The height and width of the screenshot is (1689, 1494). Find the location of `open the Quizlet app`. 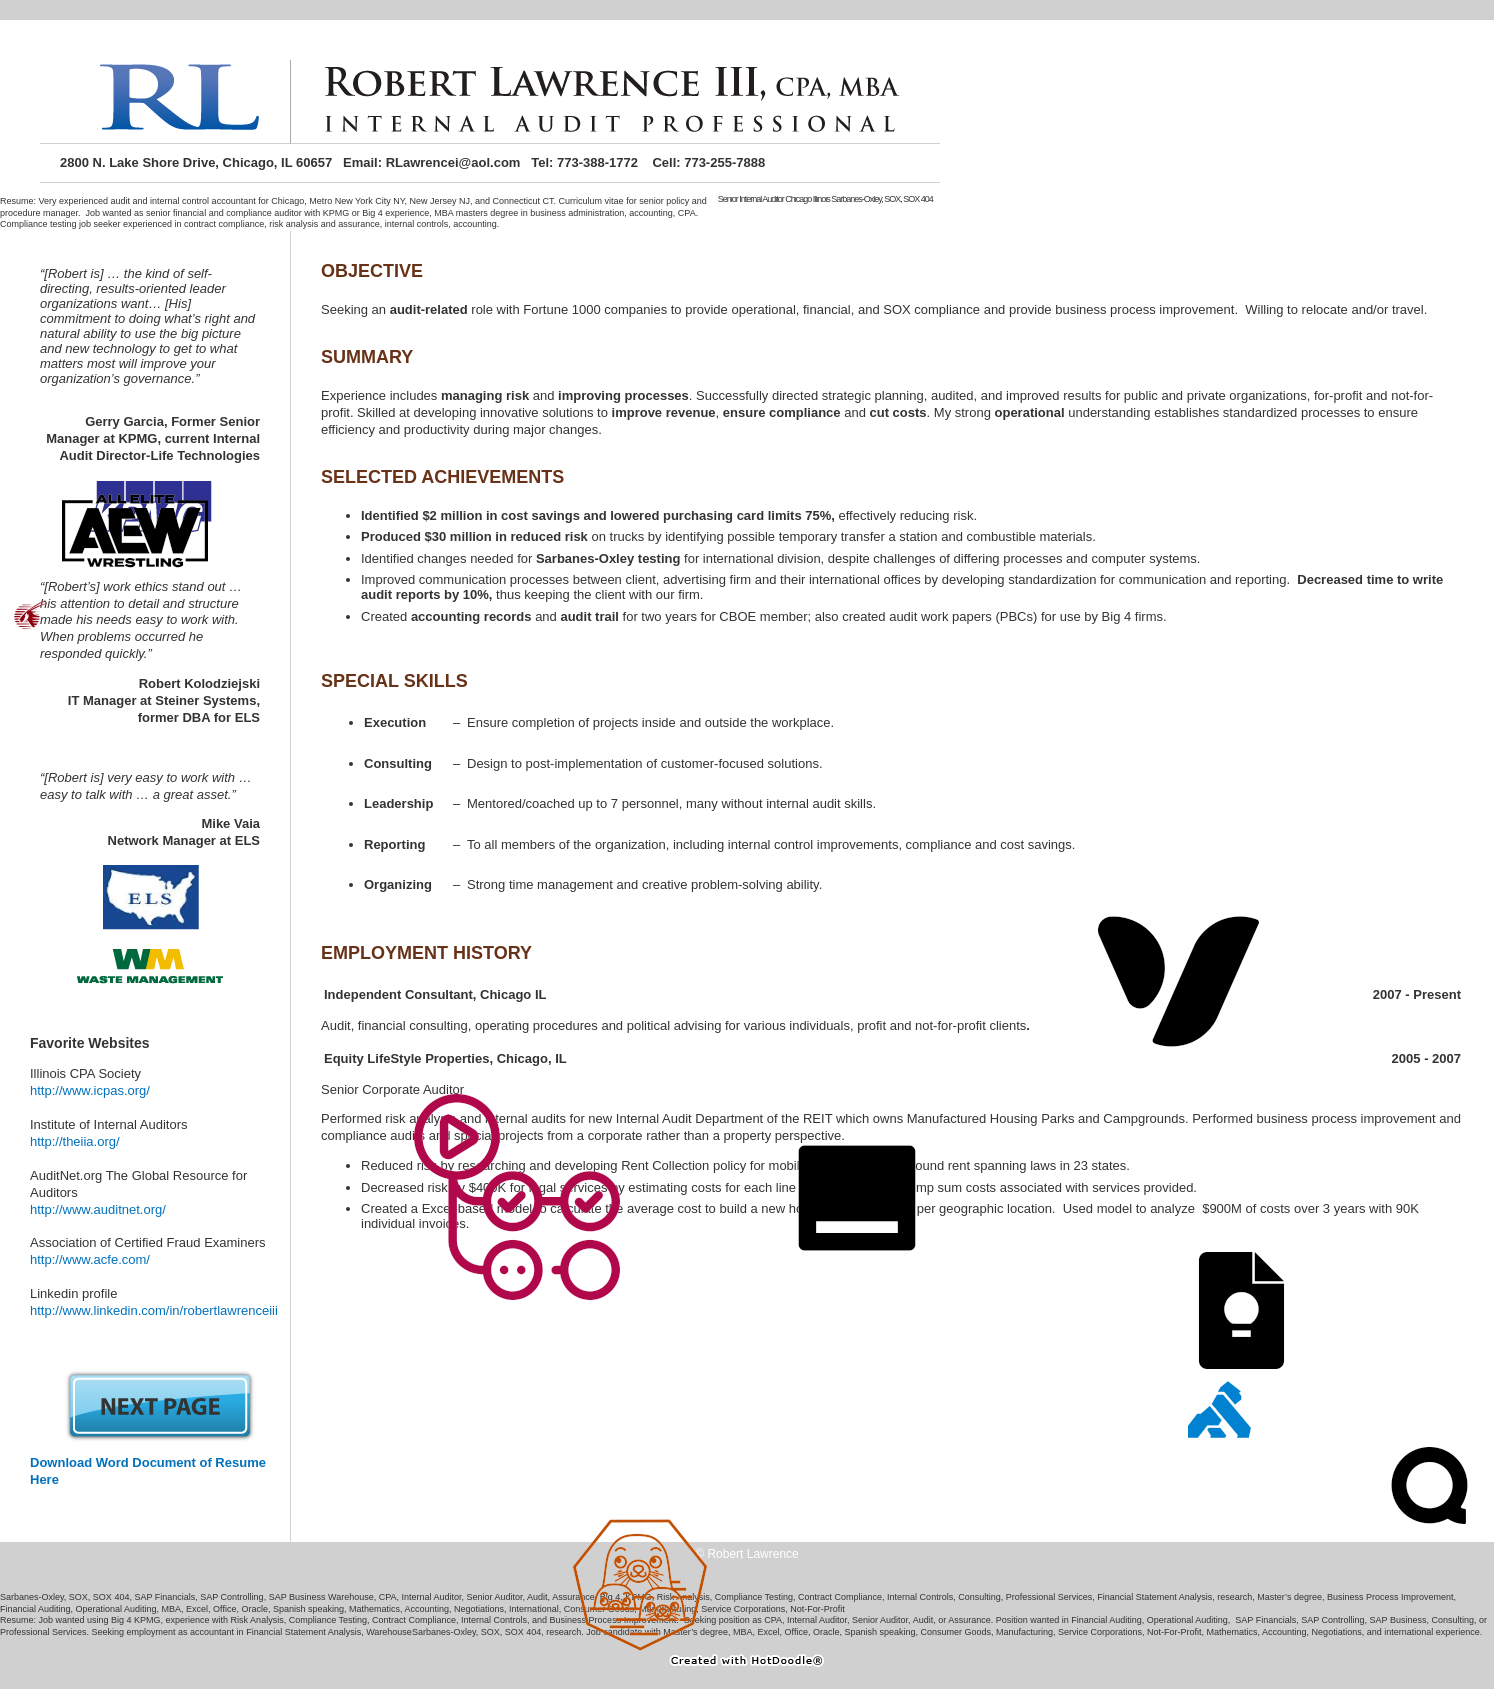

open the Quizlet app is located at coordinates (1429, 1485).